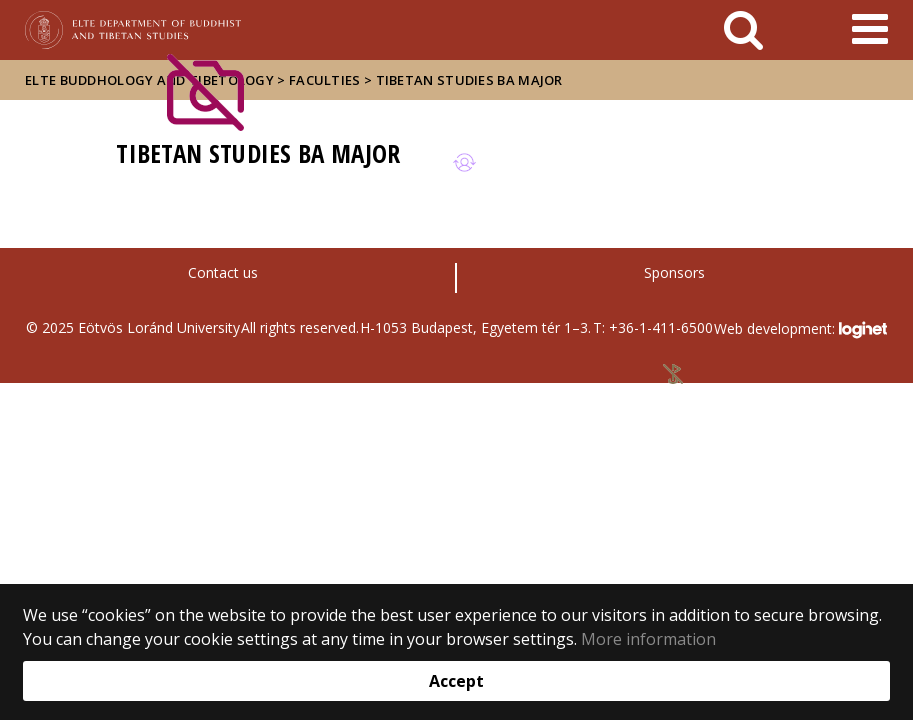 The image size is (913, 720). Describe the element at coordinates (464, 162) in the screenshot. I see `switch between user accounts` at that location.